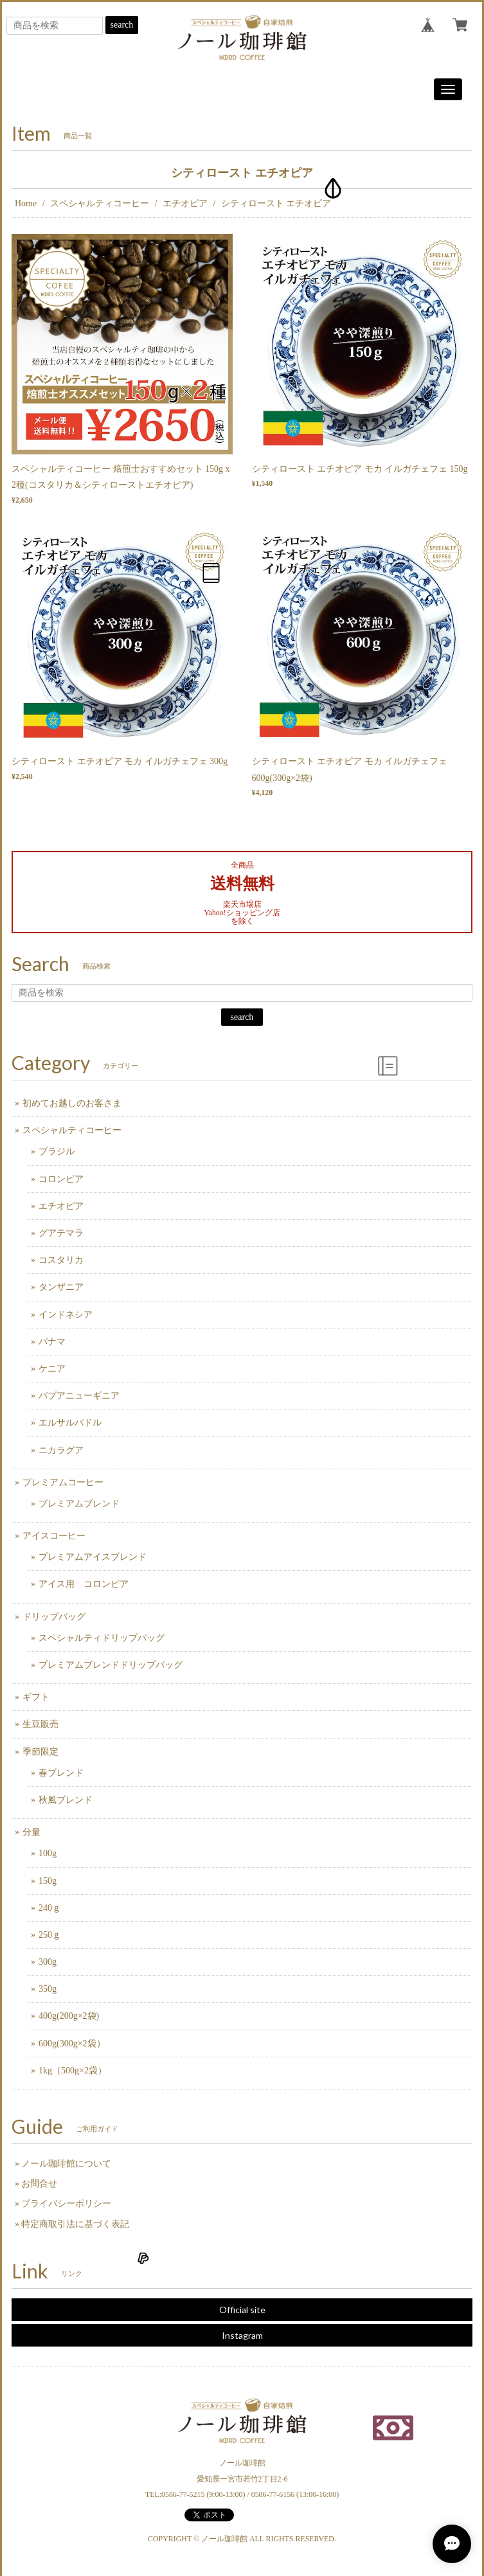 The height and width of the screenshot is (2576, 484). What do you see at coordinates (211, 573) in the screenshot?
I see `switch to tablet view or layout` at bounding box center [211, 573].